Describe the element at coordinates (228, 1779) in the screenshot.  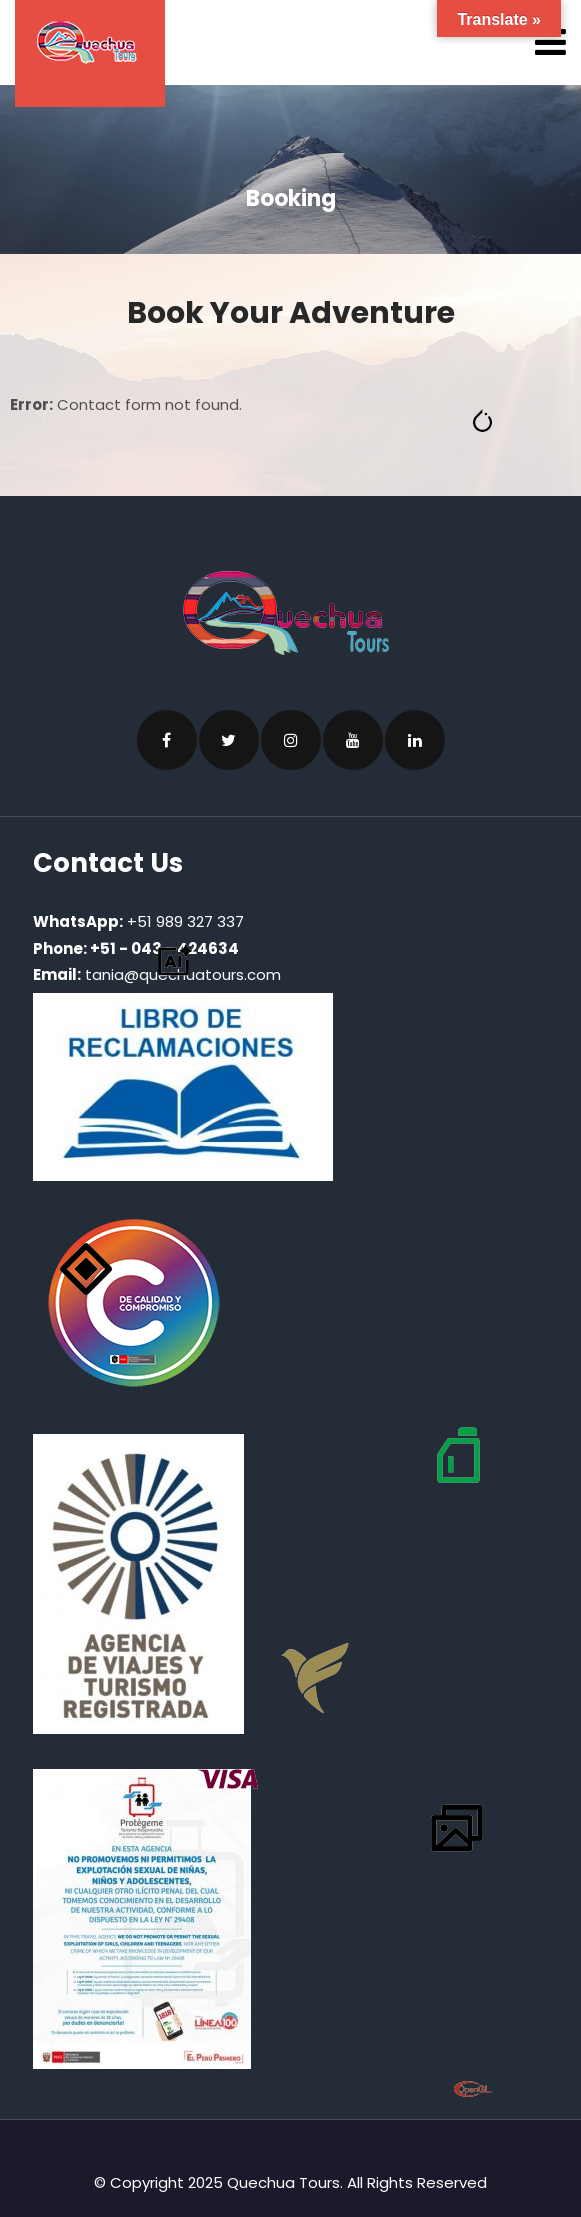
I see `visa payment method accepted` at that location.